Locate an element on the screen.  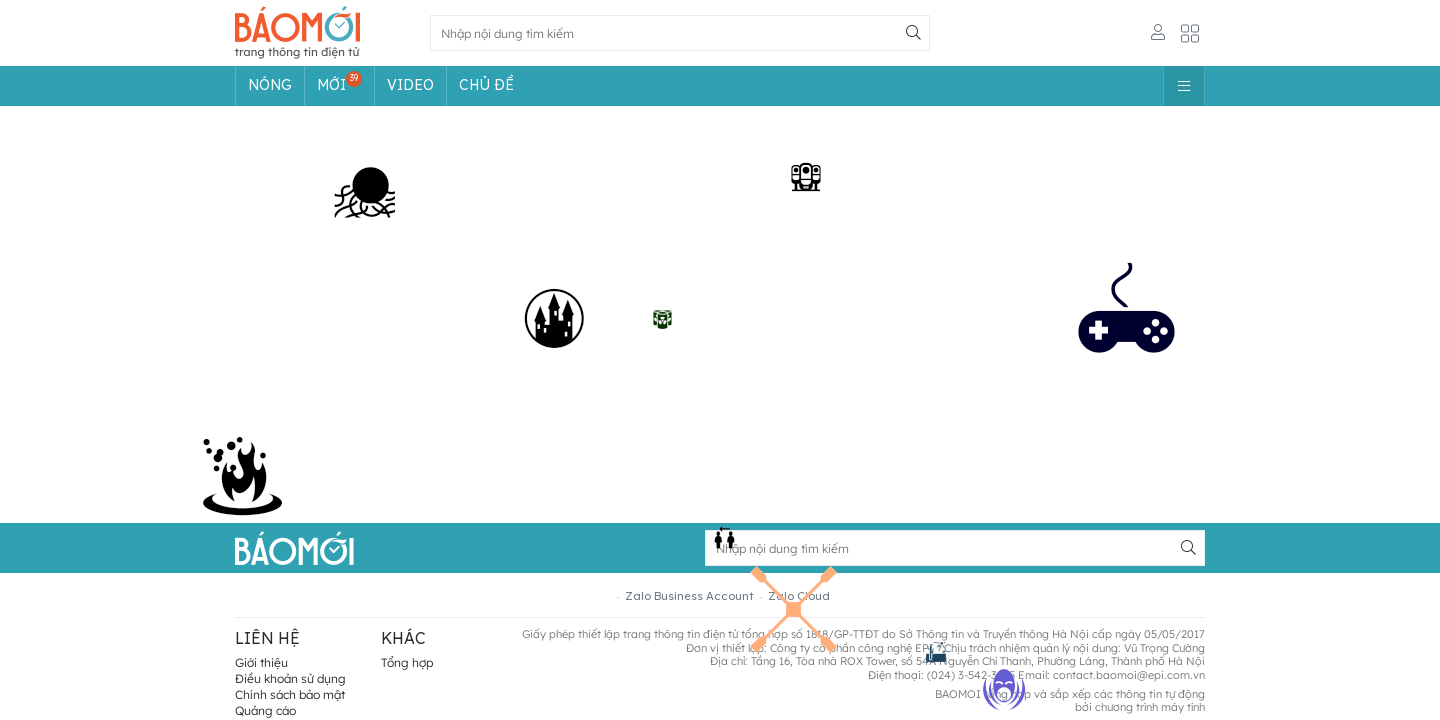
select your squad or team roster is located at coordinates (806, 177).